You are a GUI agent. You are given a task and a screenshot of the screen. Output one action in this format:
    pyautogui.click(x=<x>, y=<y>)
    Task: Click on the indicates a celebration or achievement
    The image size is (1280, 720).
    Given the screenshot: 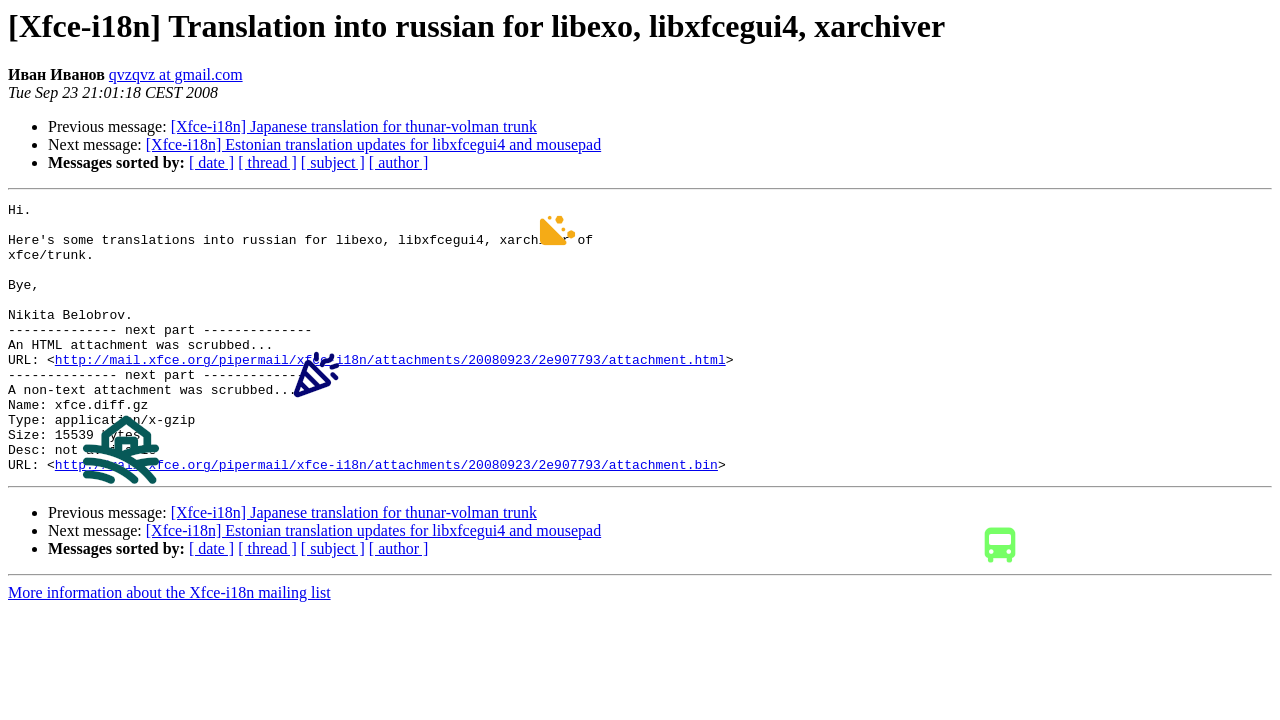 What is the action you would take?
    pyautogui.click(x=314, y=377)
    